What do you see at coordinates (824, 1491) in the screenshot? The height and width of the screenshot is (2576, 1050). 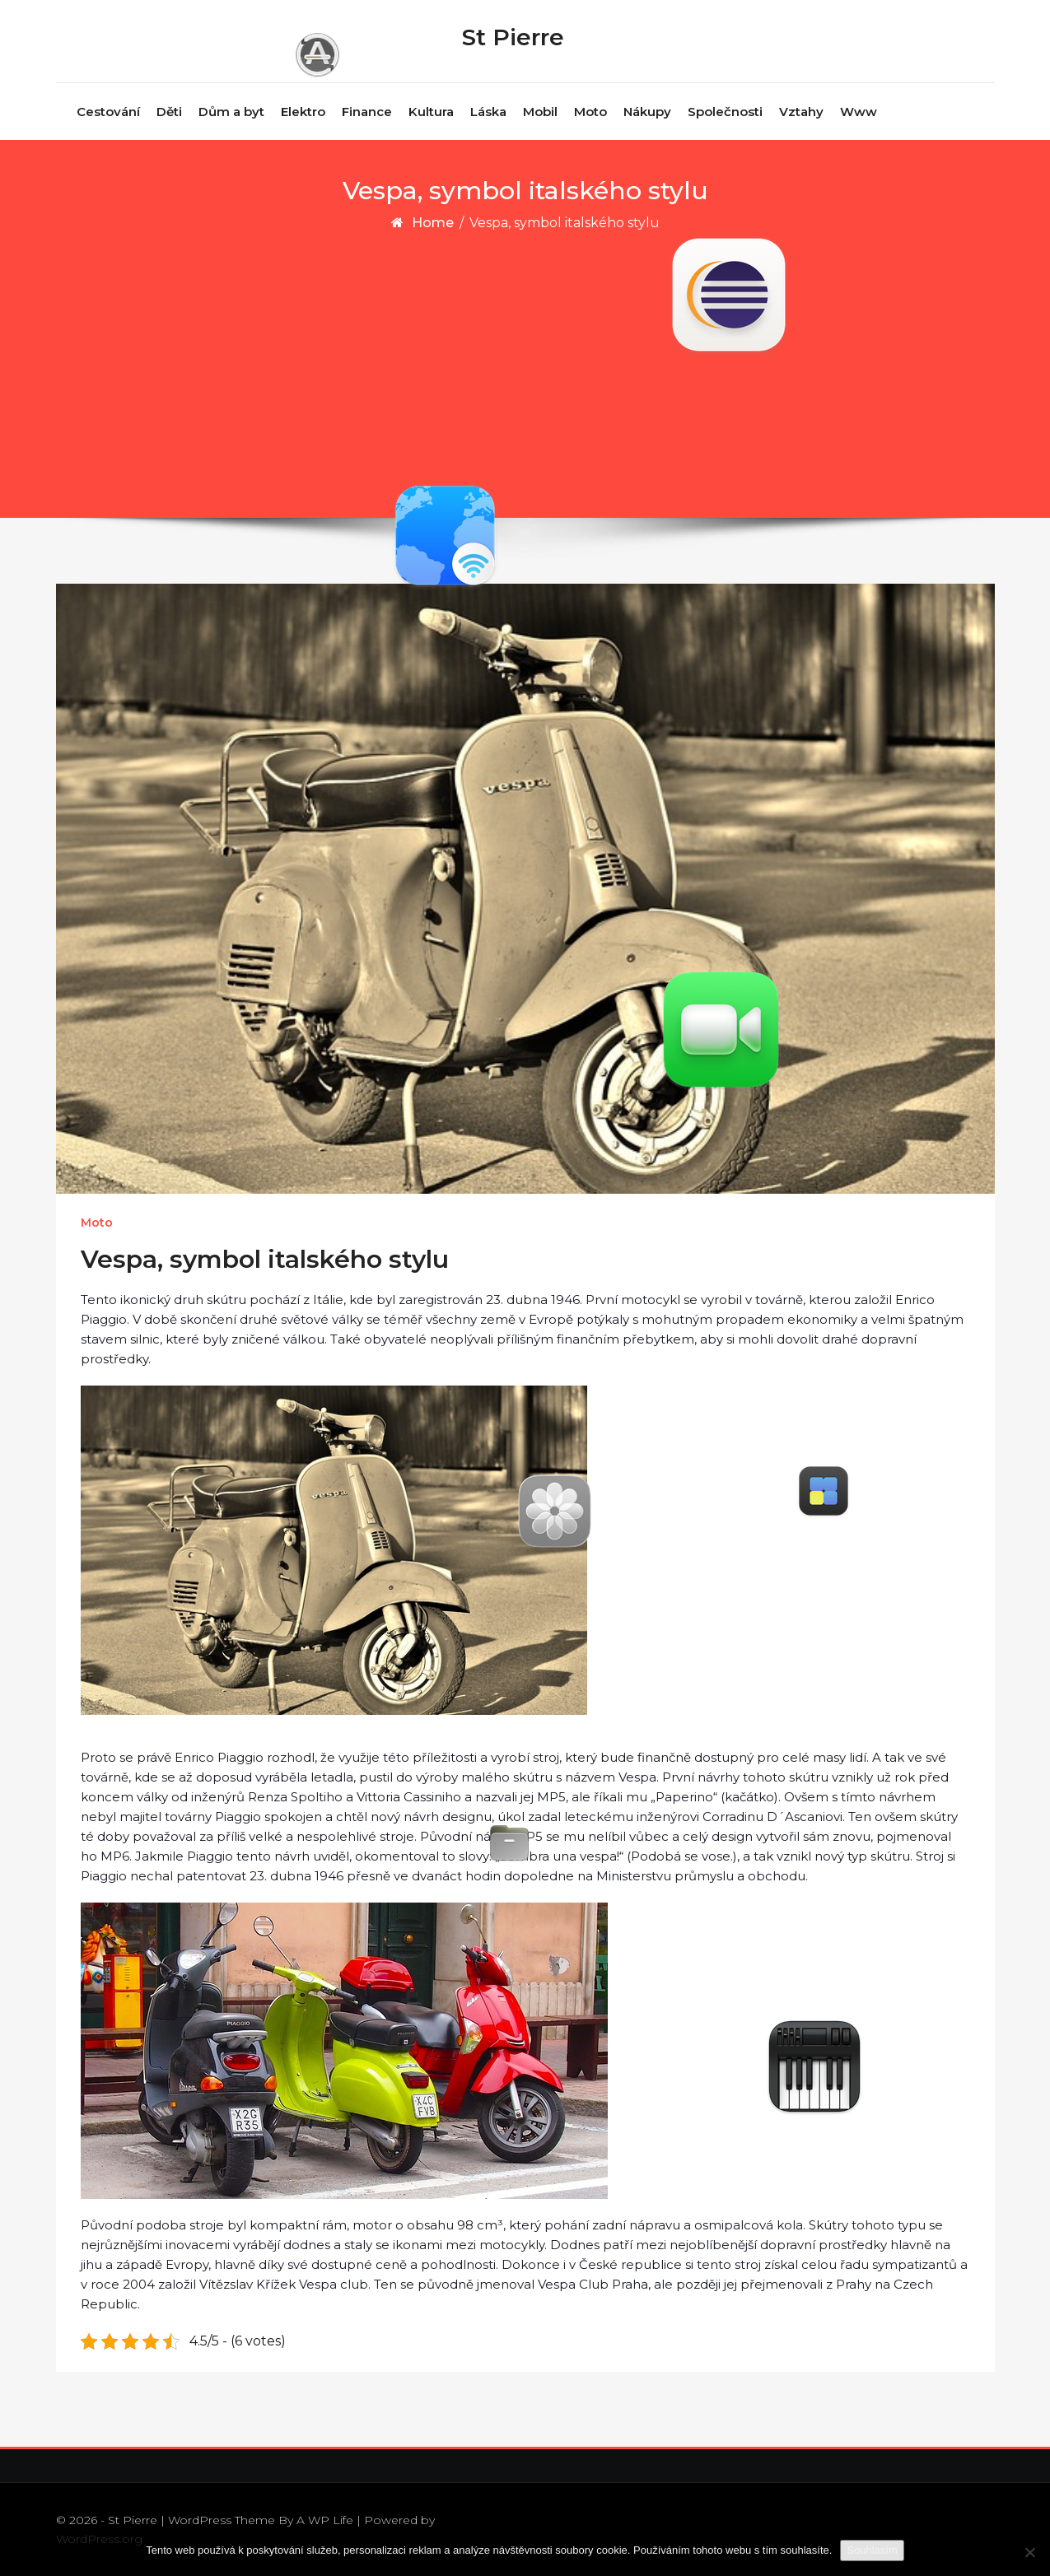 I see `launch swell foop puzzle game` at bounding box center [824, 1491].